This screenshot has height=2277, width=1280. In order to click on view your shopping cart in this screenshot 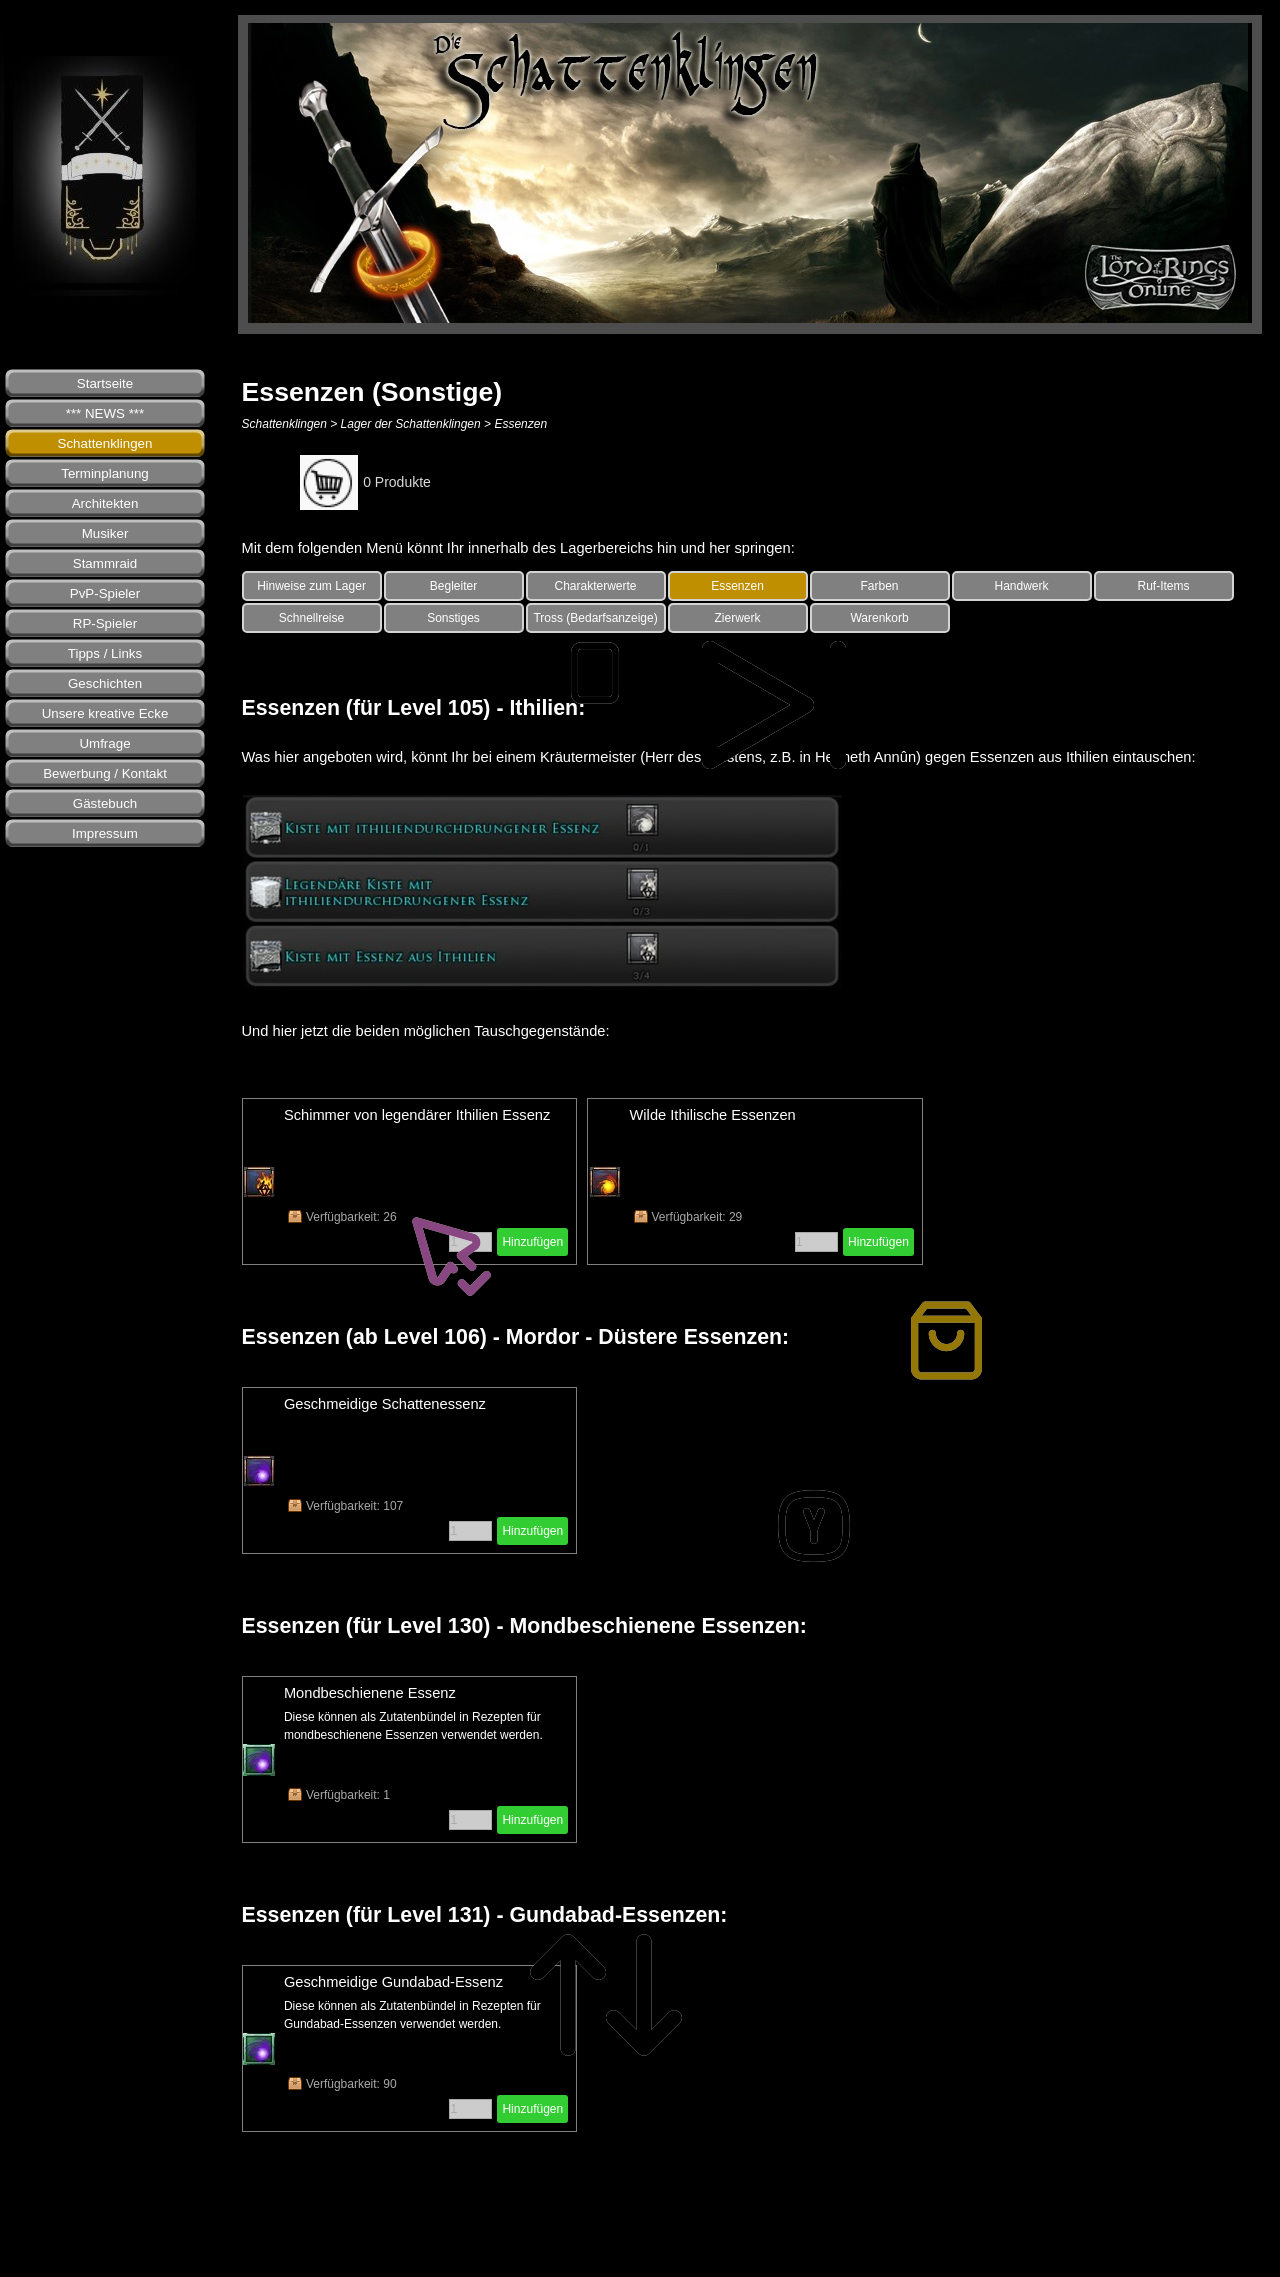, I will do `click(946, 1340)`.